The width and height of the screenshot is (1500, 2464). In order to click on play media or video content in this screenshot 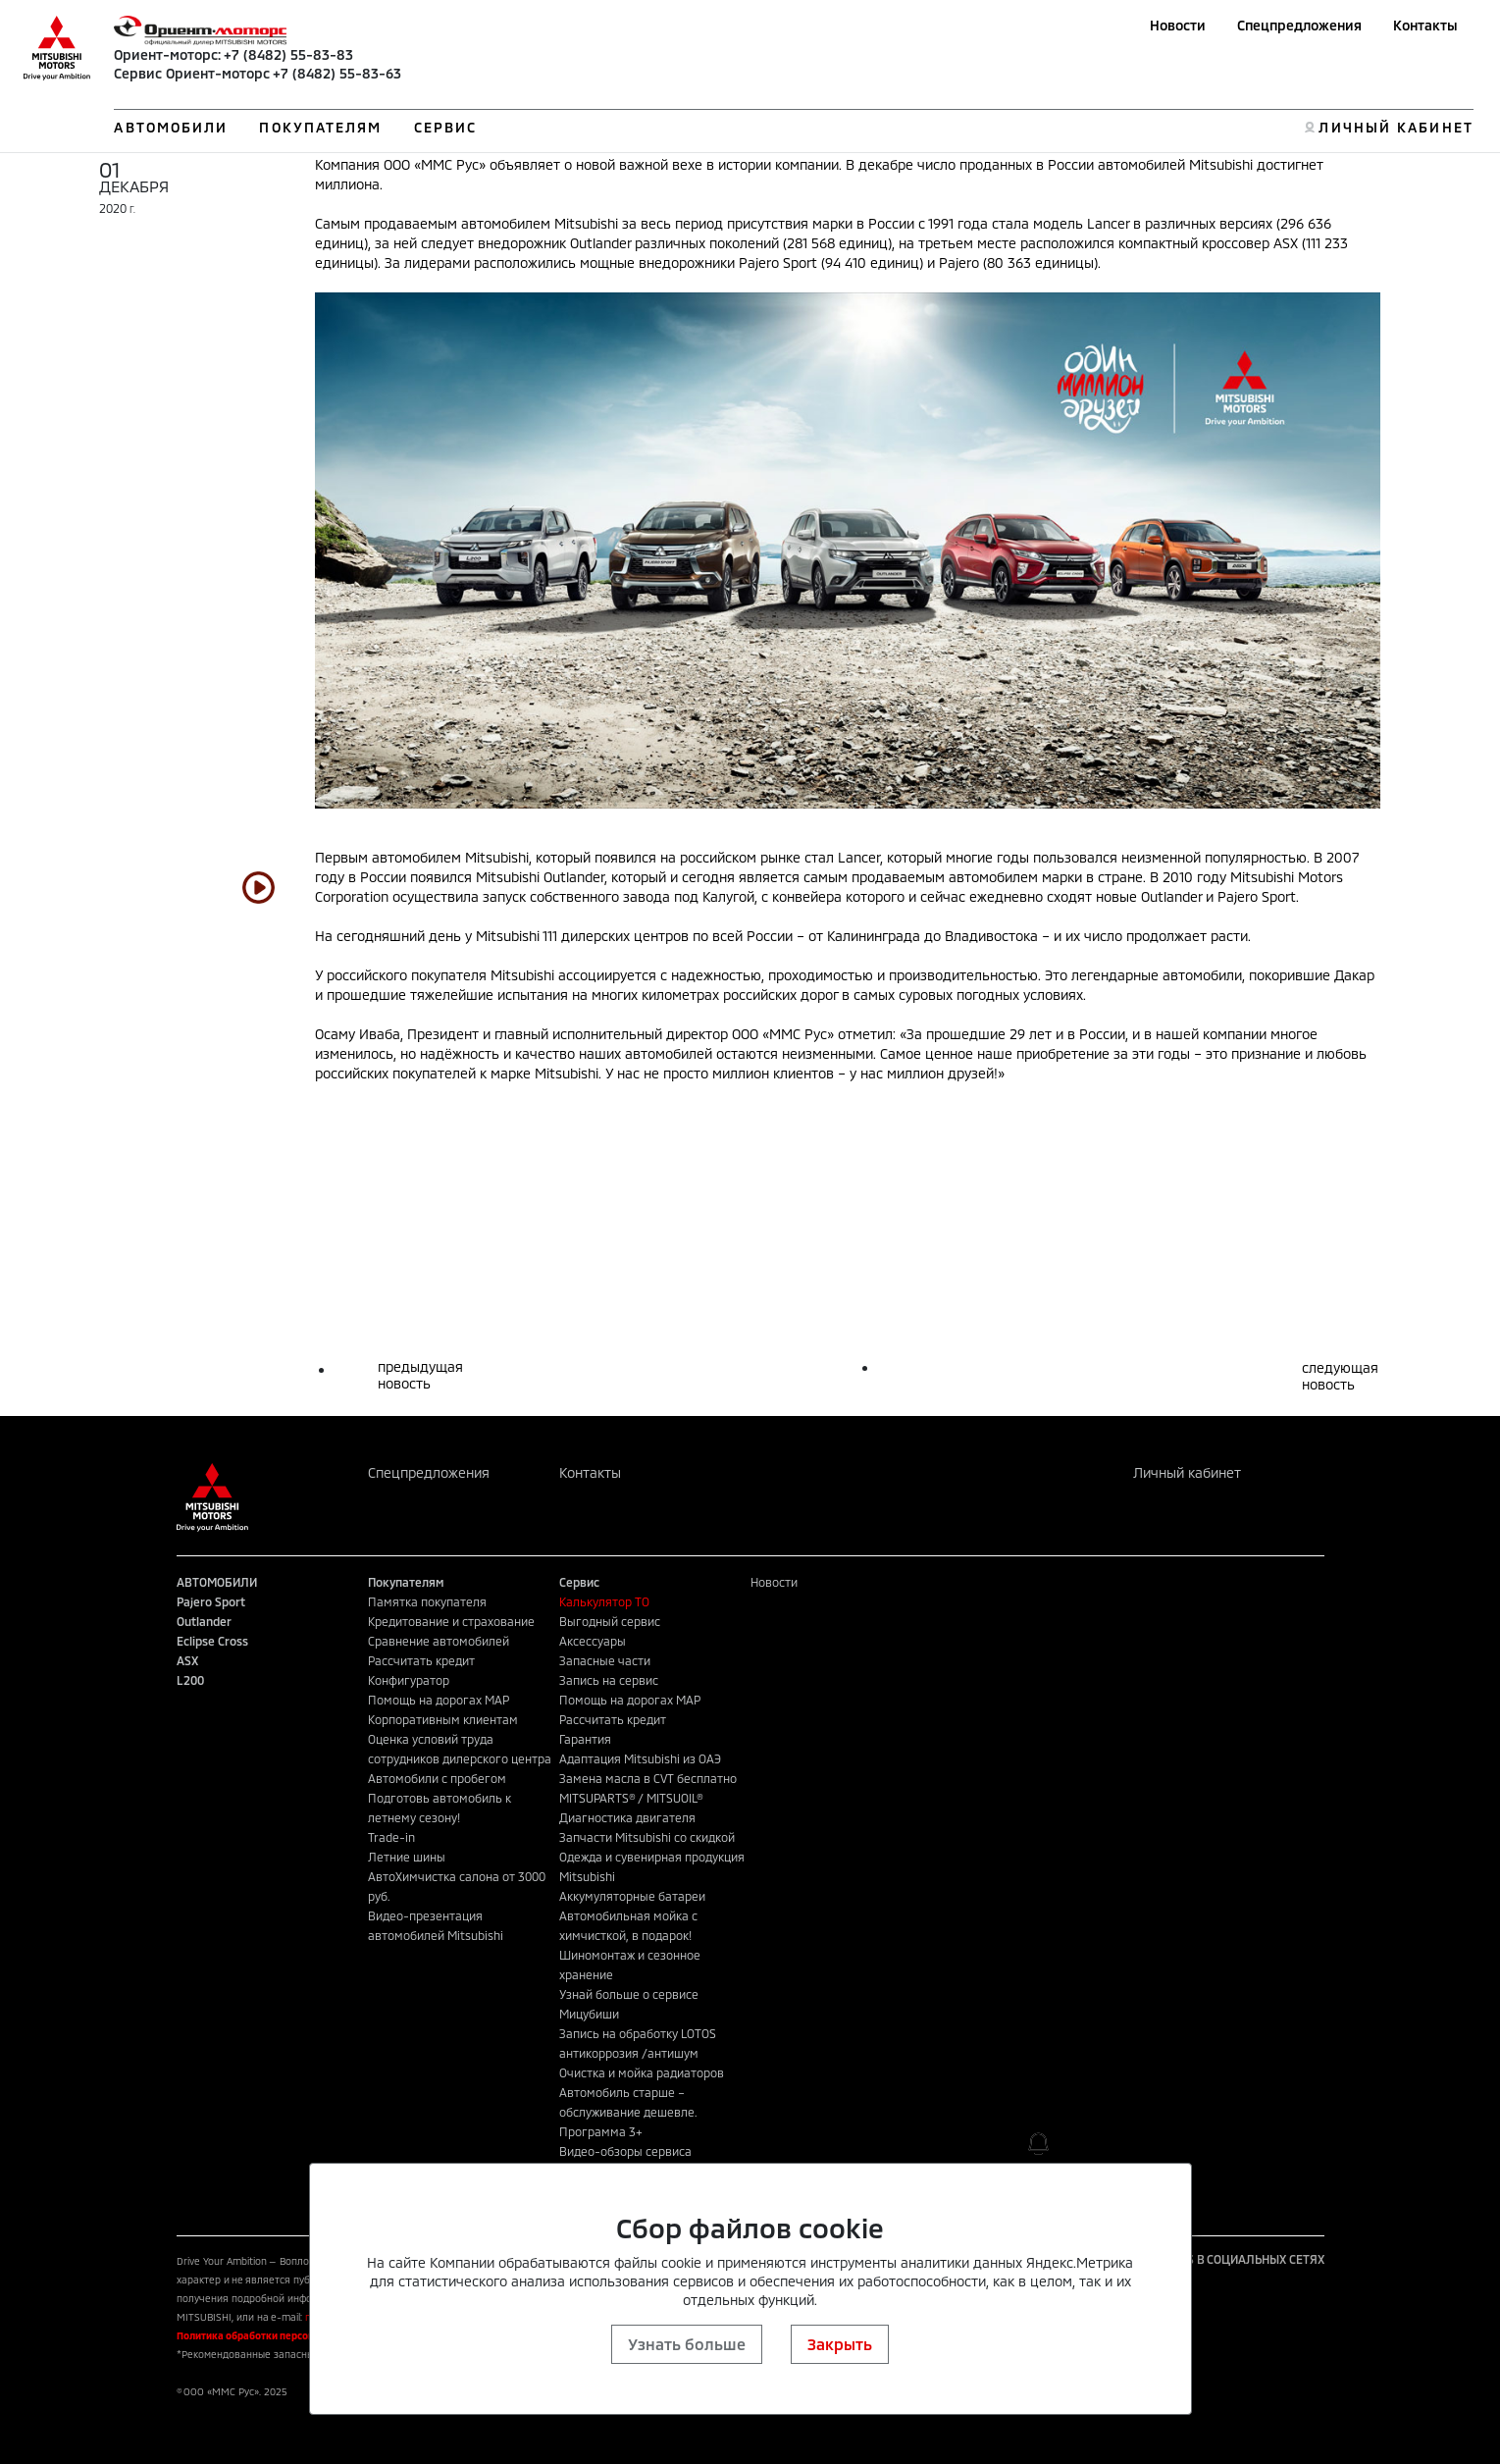, I will do `click(258, 887)`.